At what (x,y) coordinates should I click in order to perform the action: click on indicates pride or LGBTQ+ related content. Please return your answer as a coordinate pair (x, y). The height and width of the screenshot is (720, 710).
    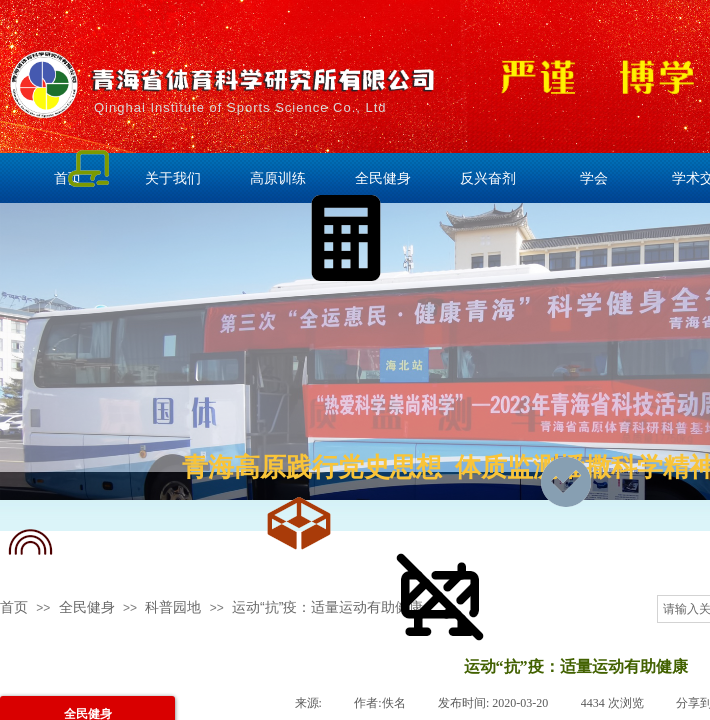
    Looking at the image, I should click on (30, 543).